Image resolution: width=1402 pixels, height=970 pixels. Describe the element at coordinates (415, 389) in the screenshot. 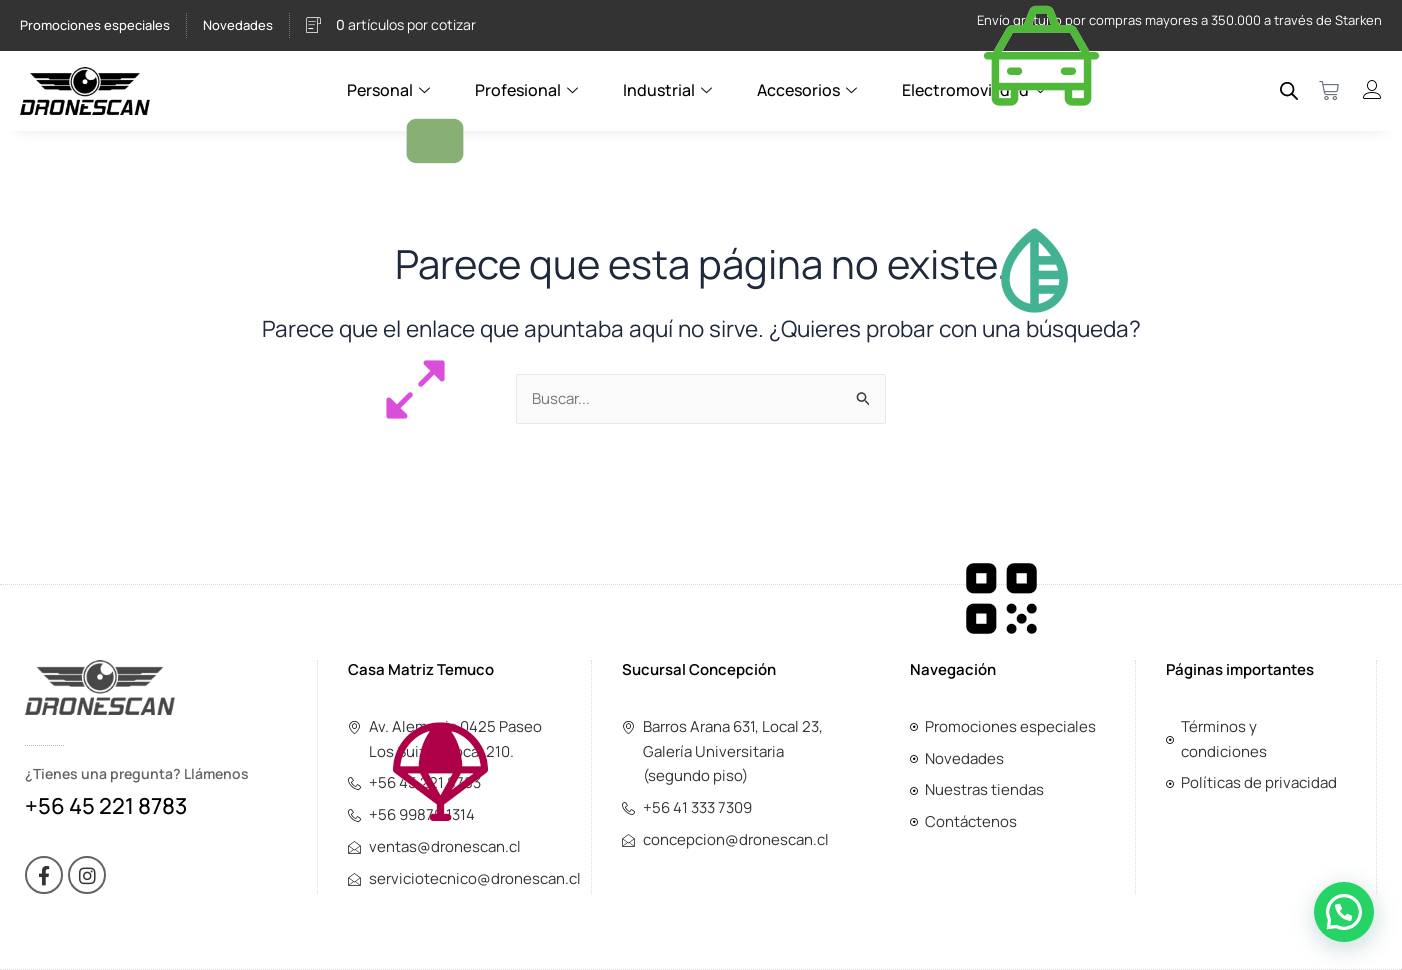

I see `expand to full screen` at that location.